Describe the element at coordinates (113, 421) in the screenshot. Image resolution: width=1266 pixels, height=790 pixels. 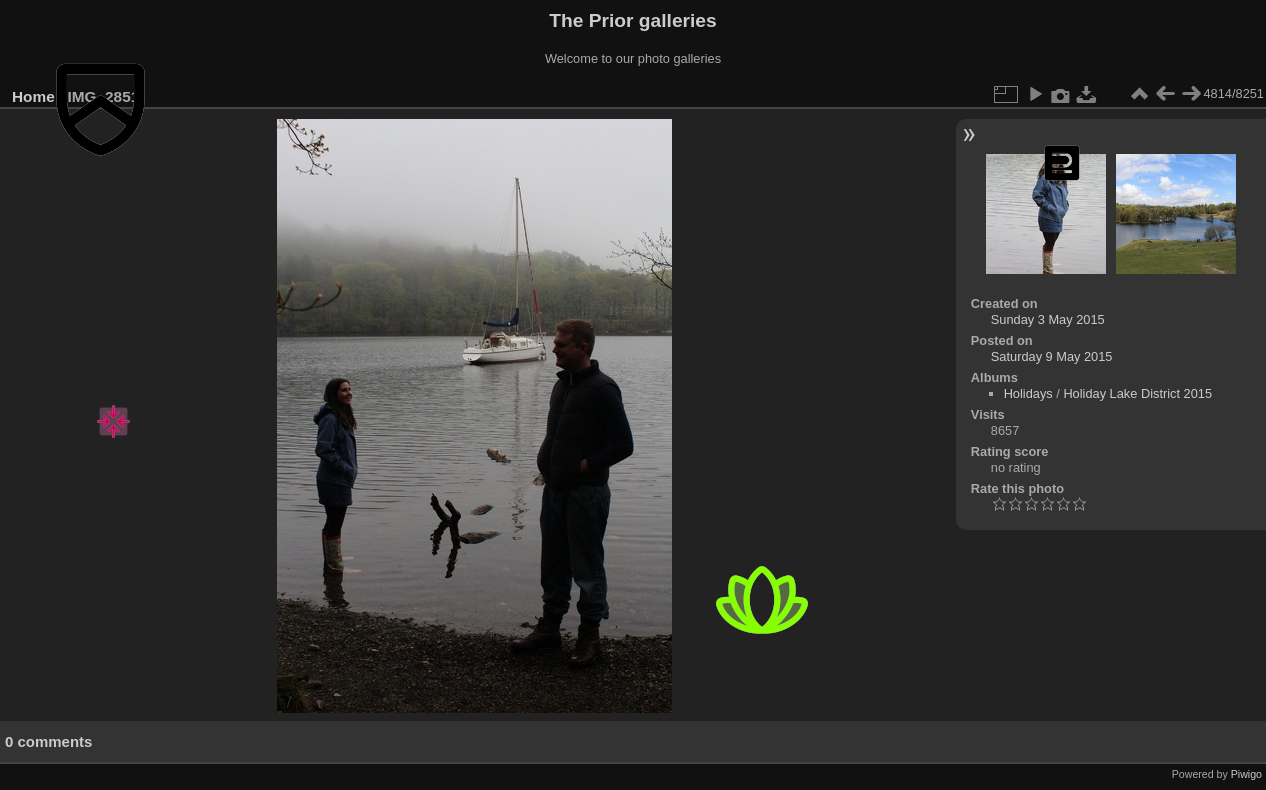
I see `collapse or minimize content` at that location.